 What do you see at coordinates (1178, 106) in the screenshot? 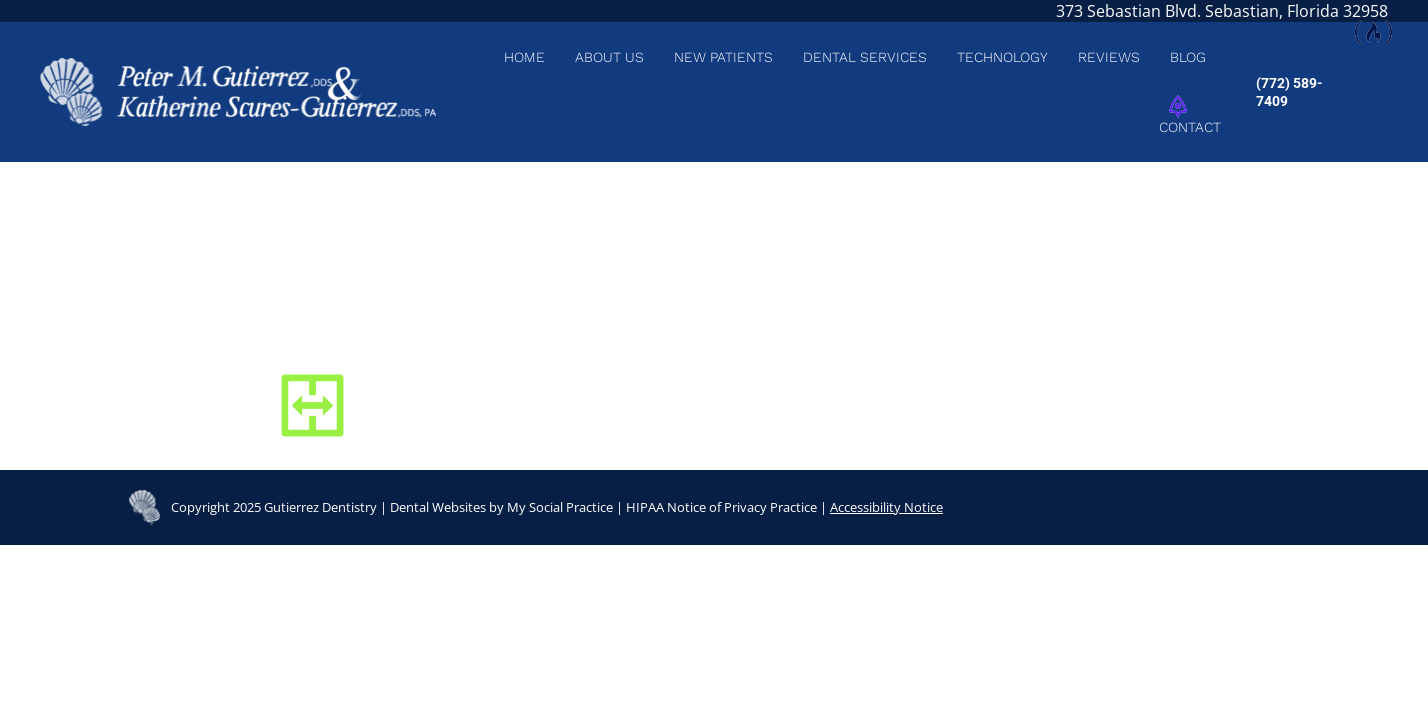
I see `launch or explore a space-themed app` at bounding box center [1178, 106].